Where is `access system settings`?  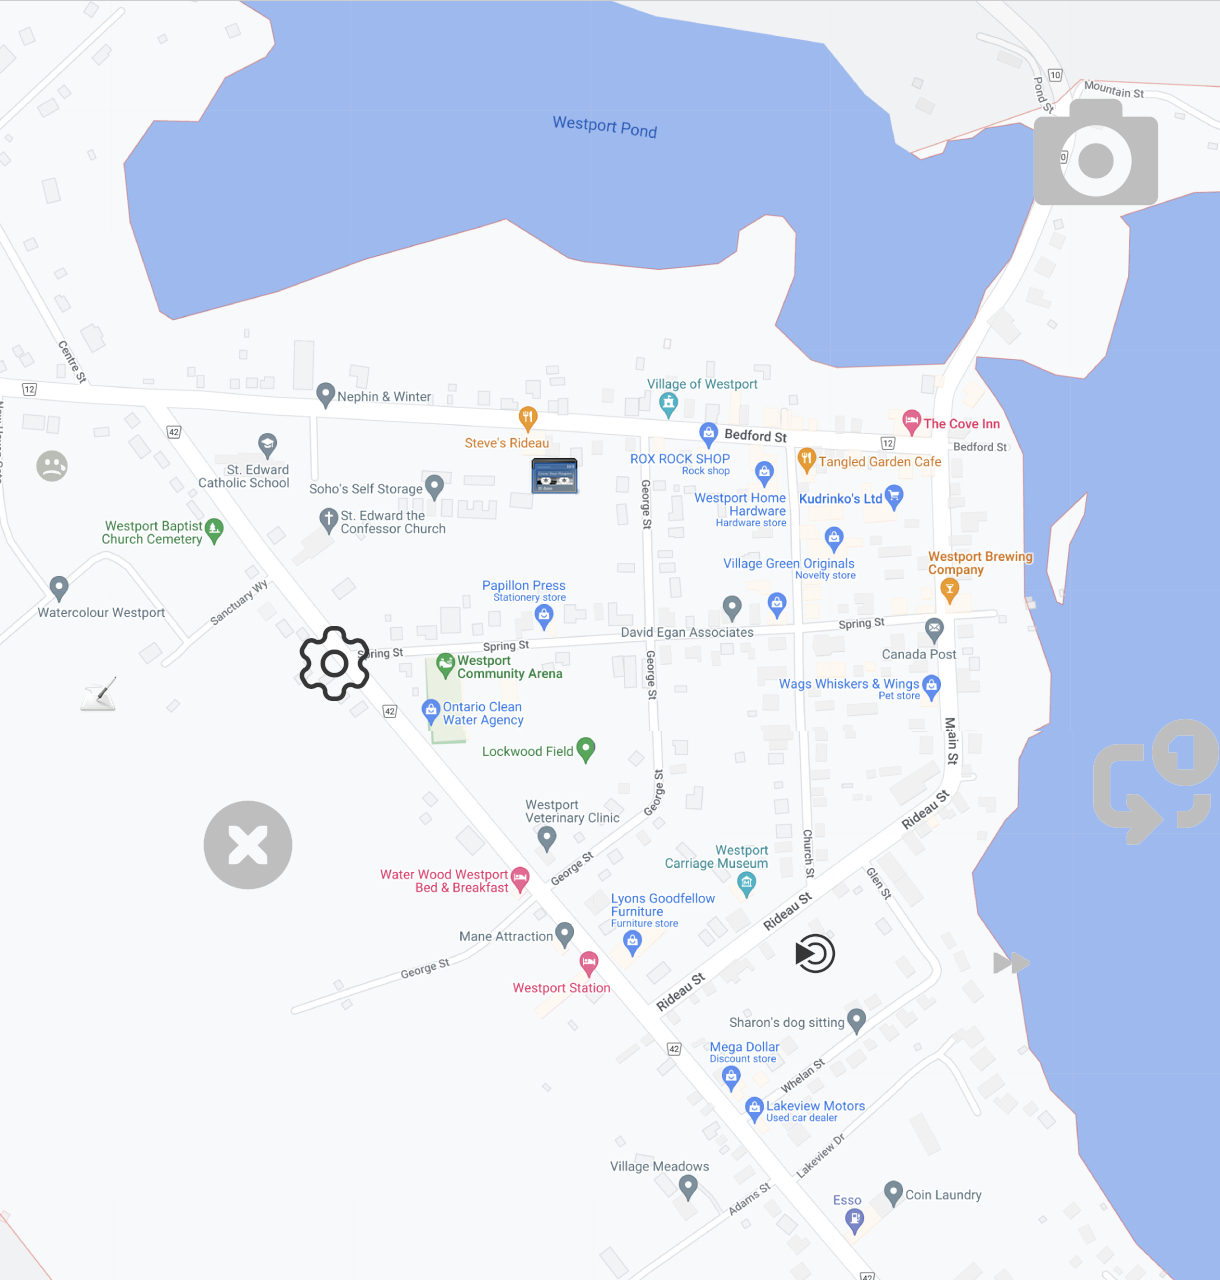
access system settings is located at coordinates (334, 663).